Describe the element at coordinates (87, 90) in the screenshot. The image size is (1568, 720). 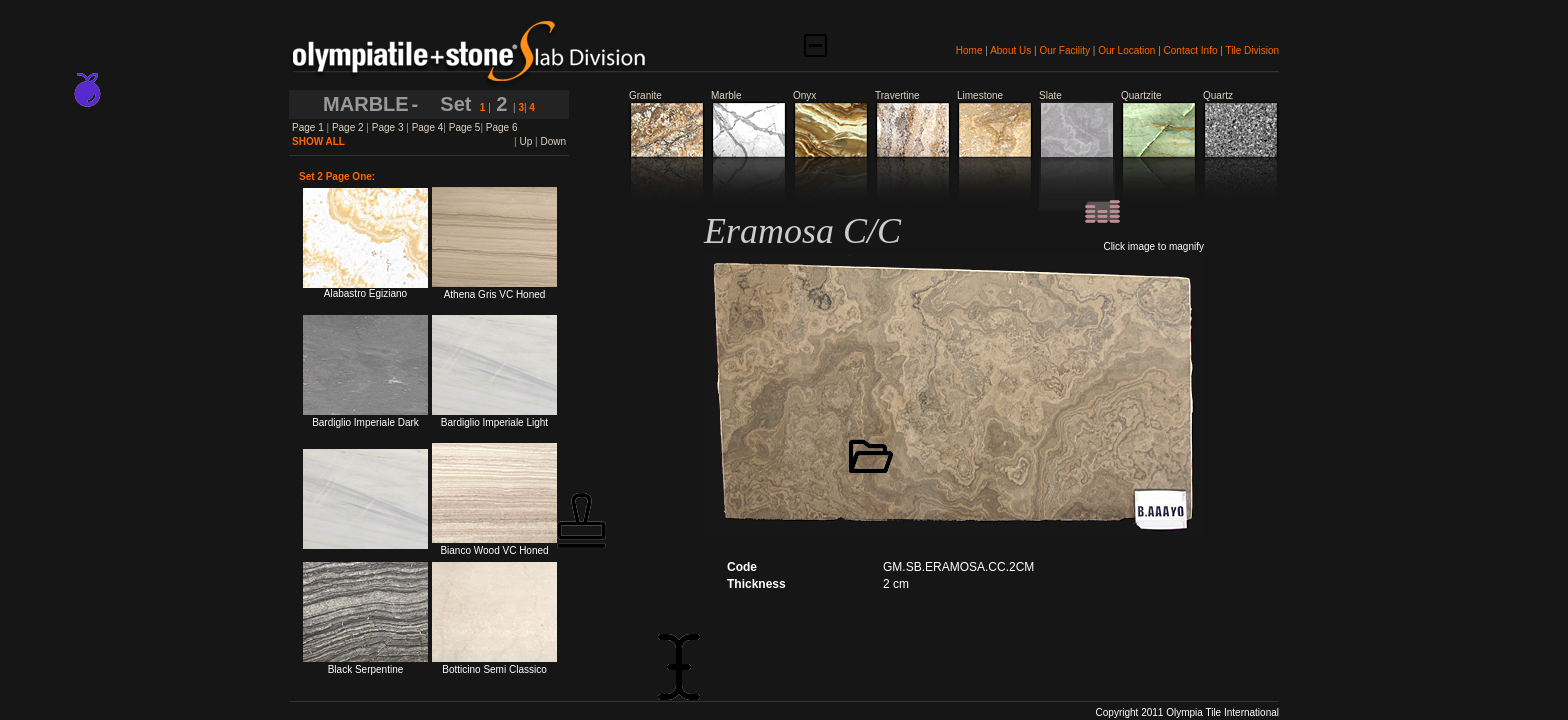
I see `indicates fruit or produce category` at that location.